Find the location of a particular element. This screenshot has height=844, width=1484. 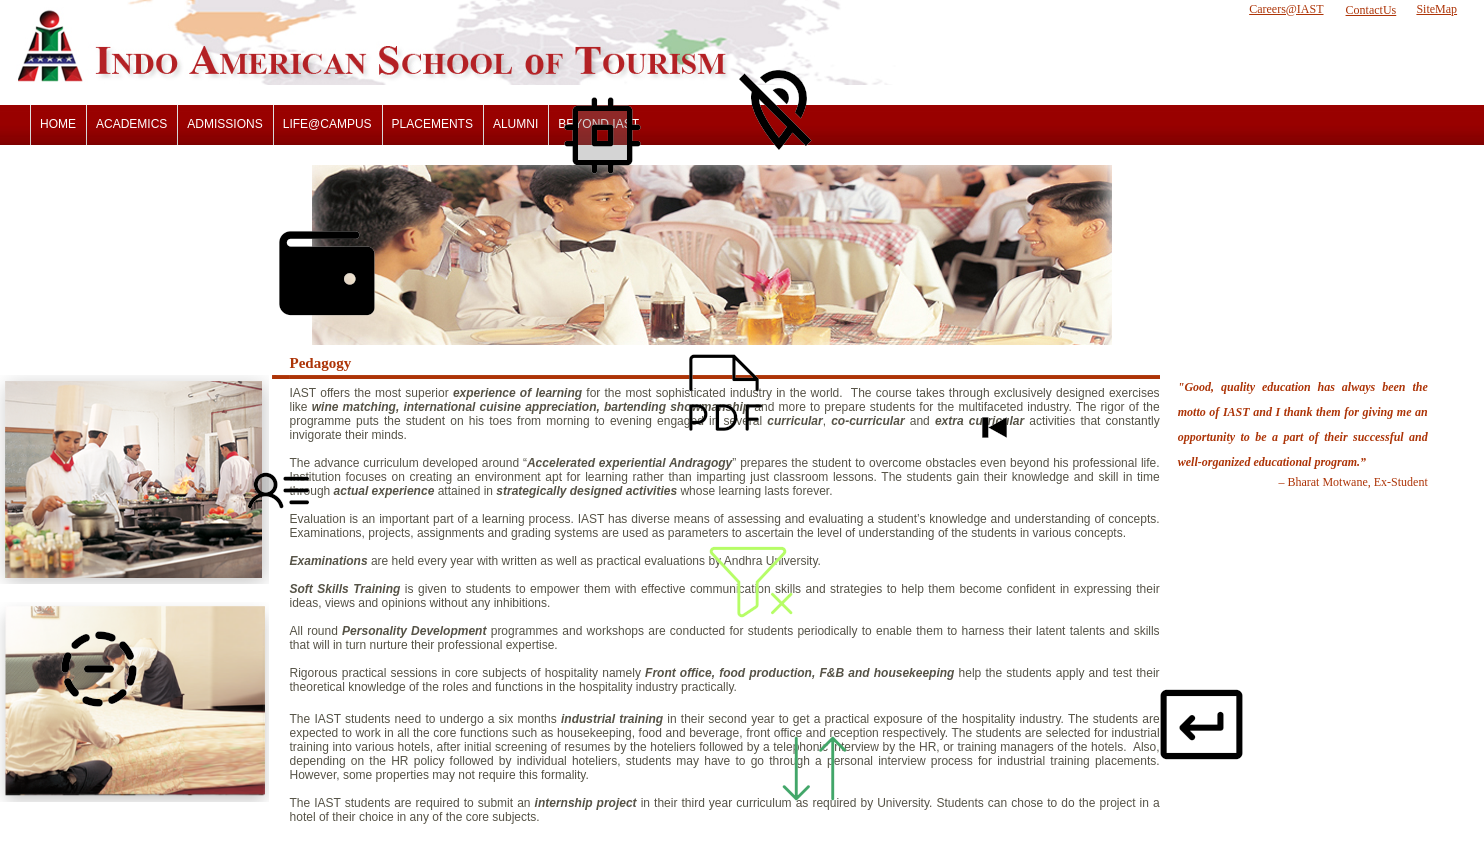

location services disabled is located at coordinates (779, 110).